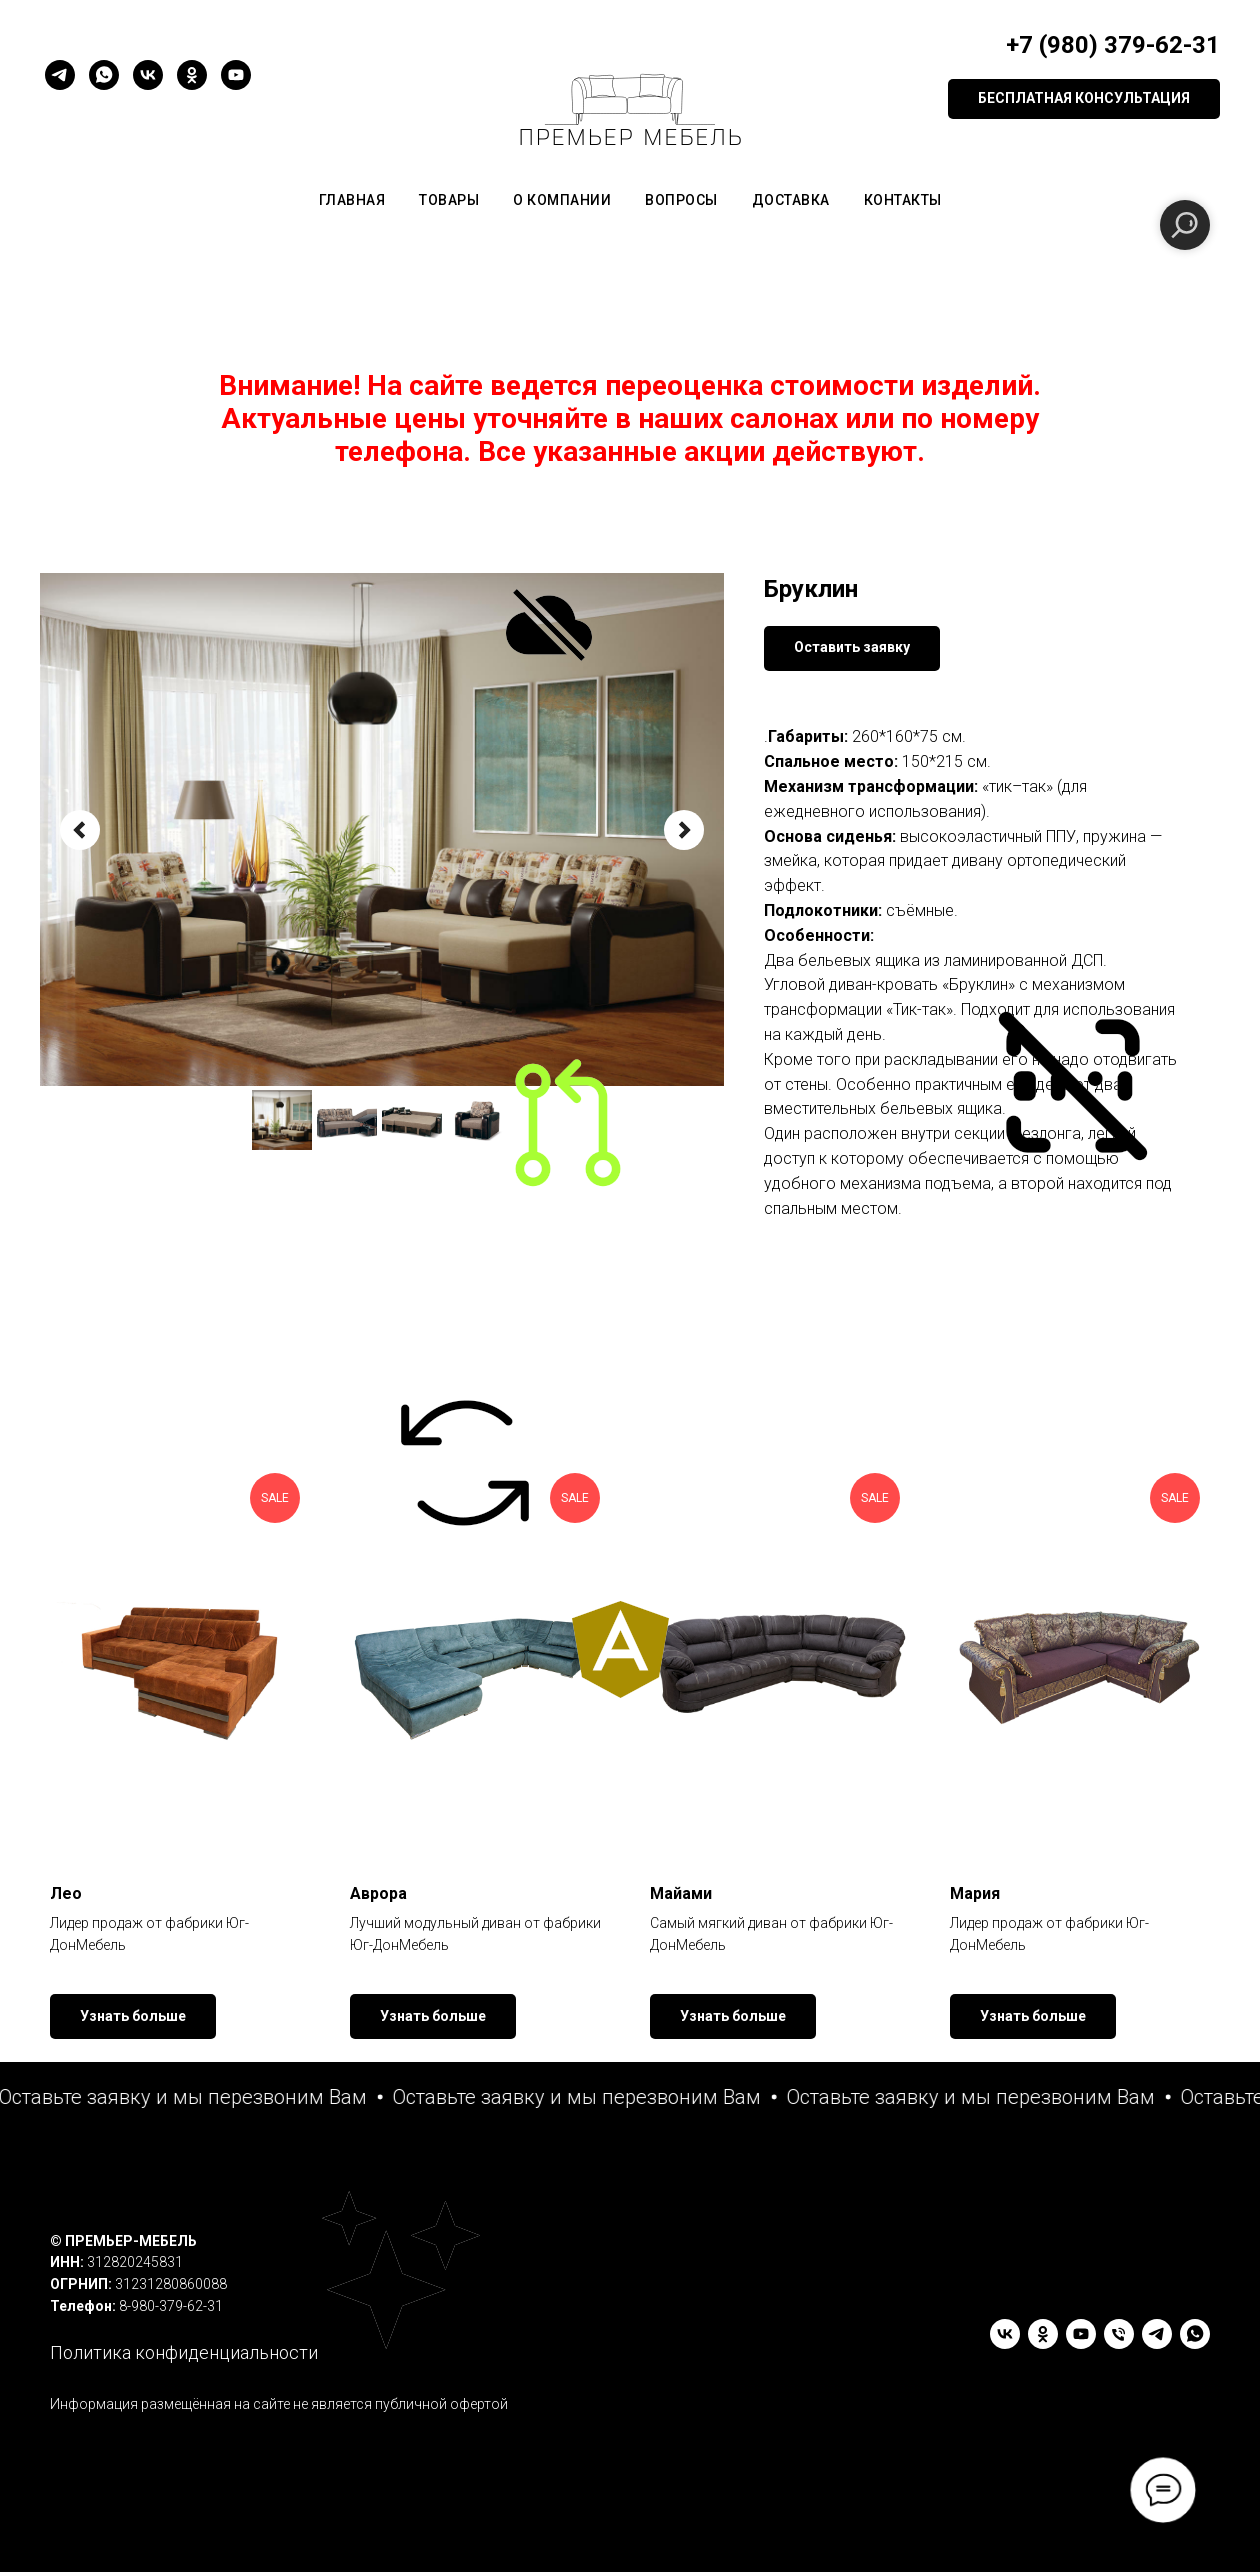 The height and width of the screenshot is (2572, 1260). I want to click on angular framework logo, so click(620, 1649).